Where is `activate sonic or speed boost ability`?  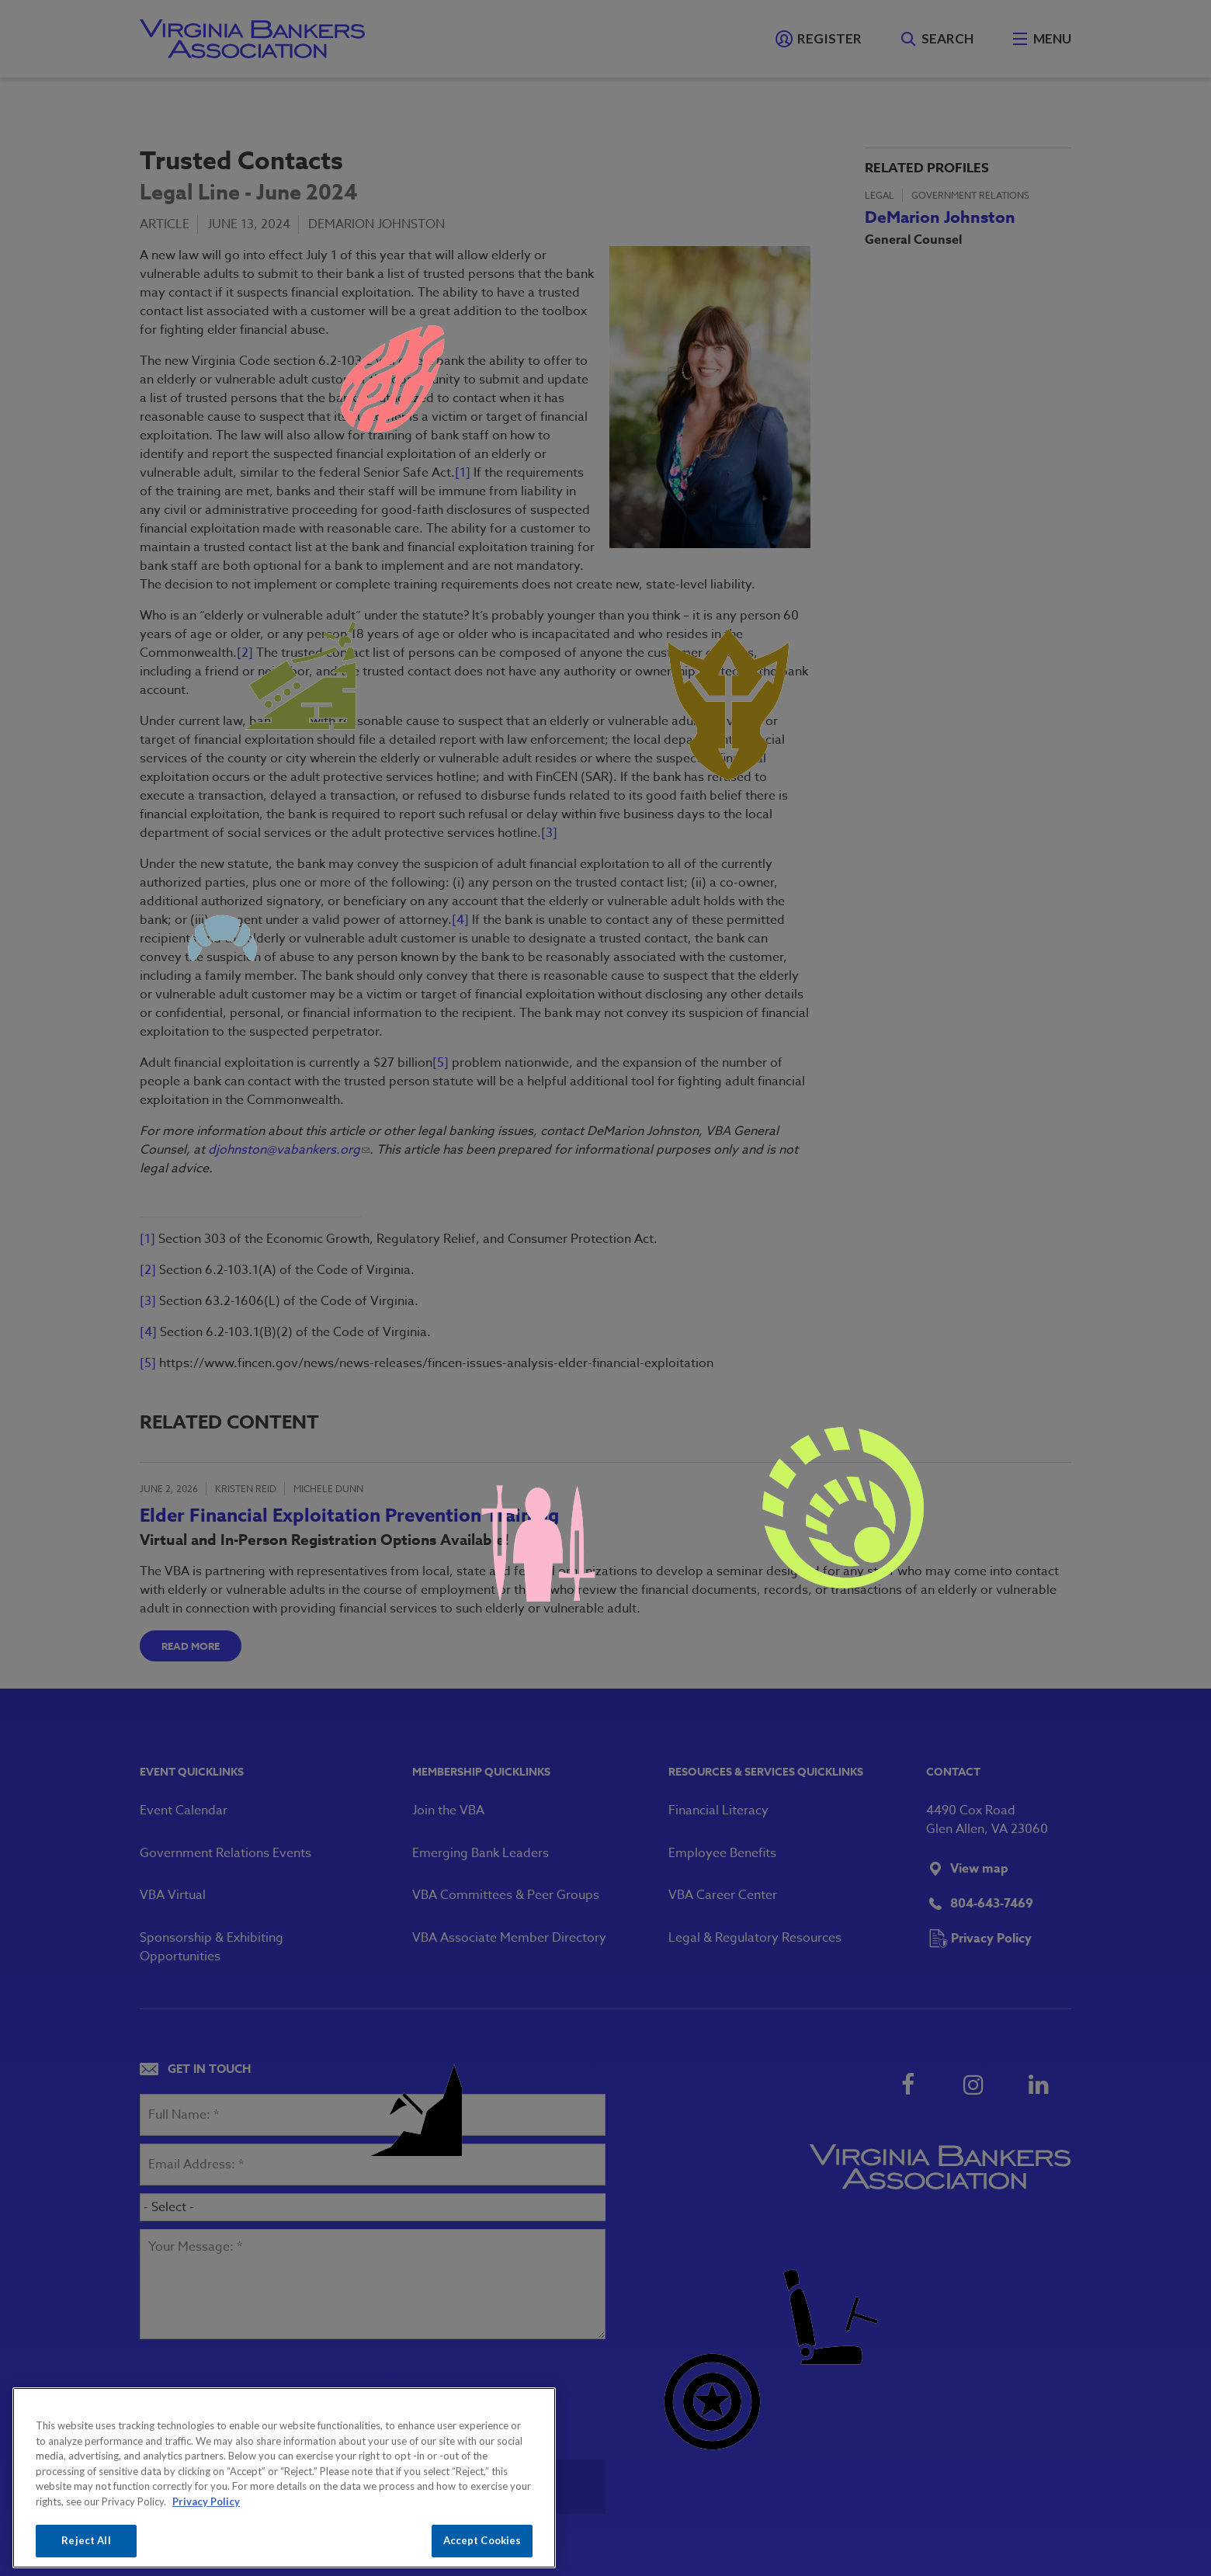
activate sonic or speed boost ability is located at coordinates (843, 1508).